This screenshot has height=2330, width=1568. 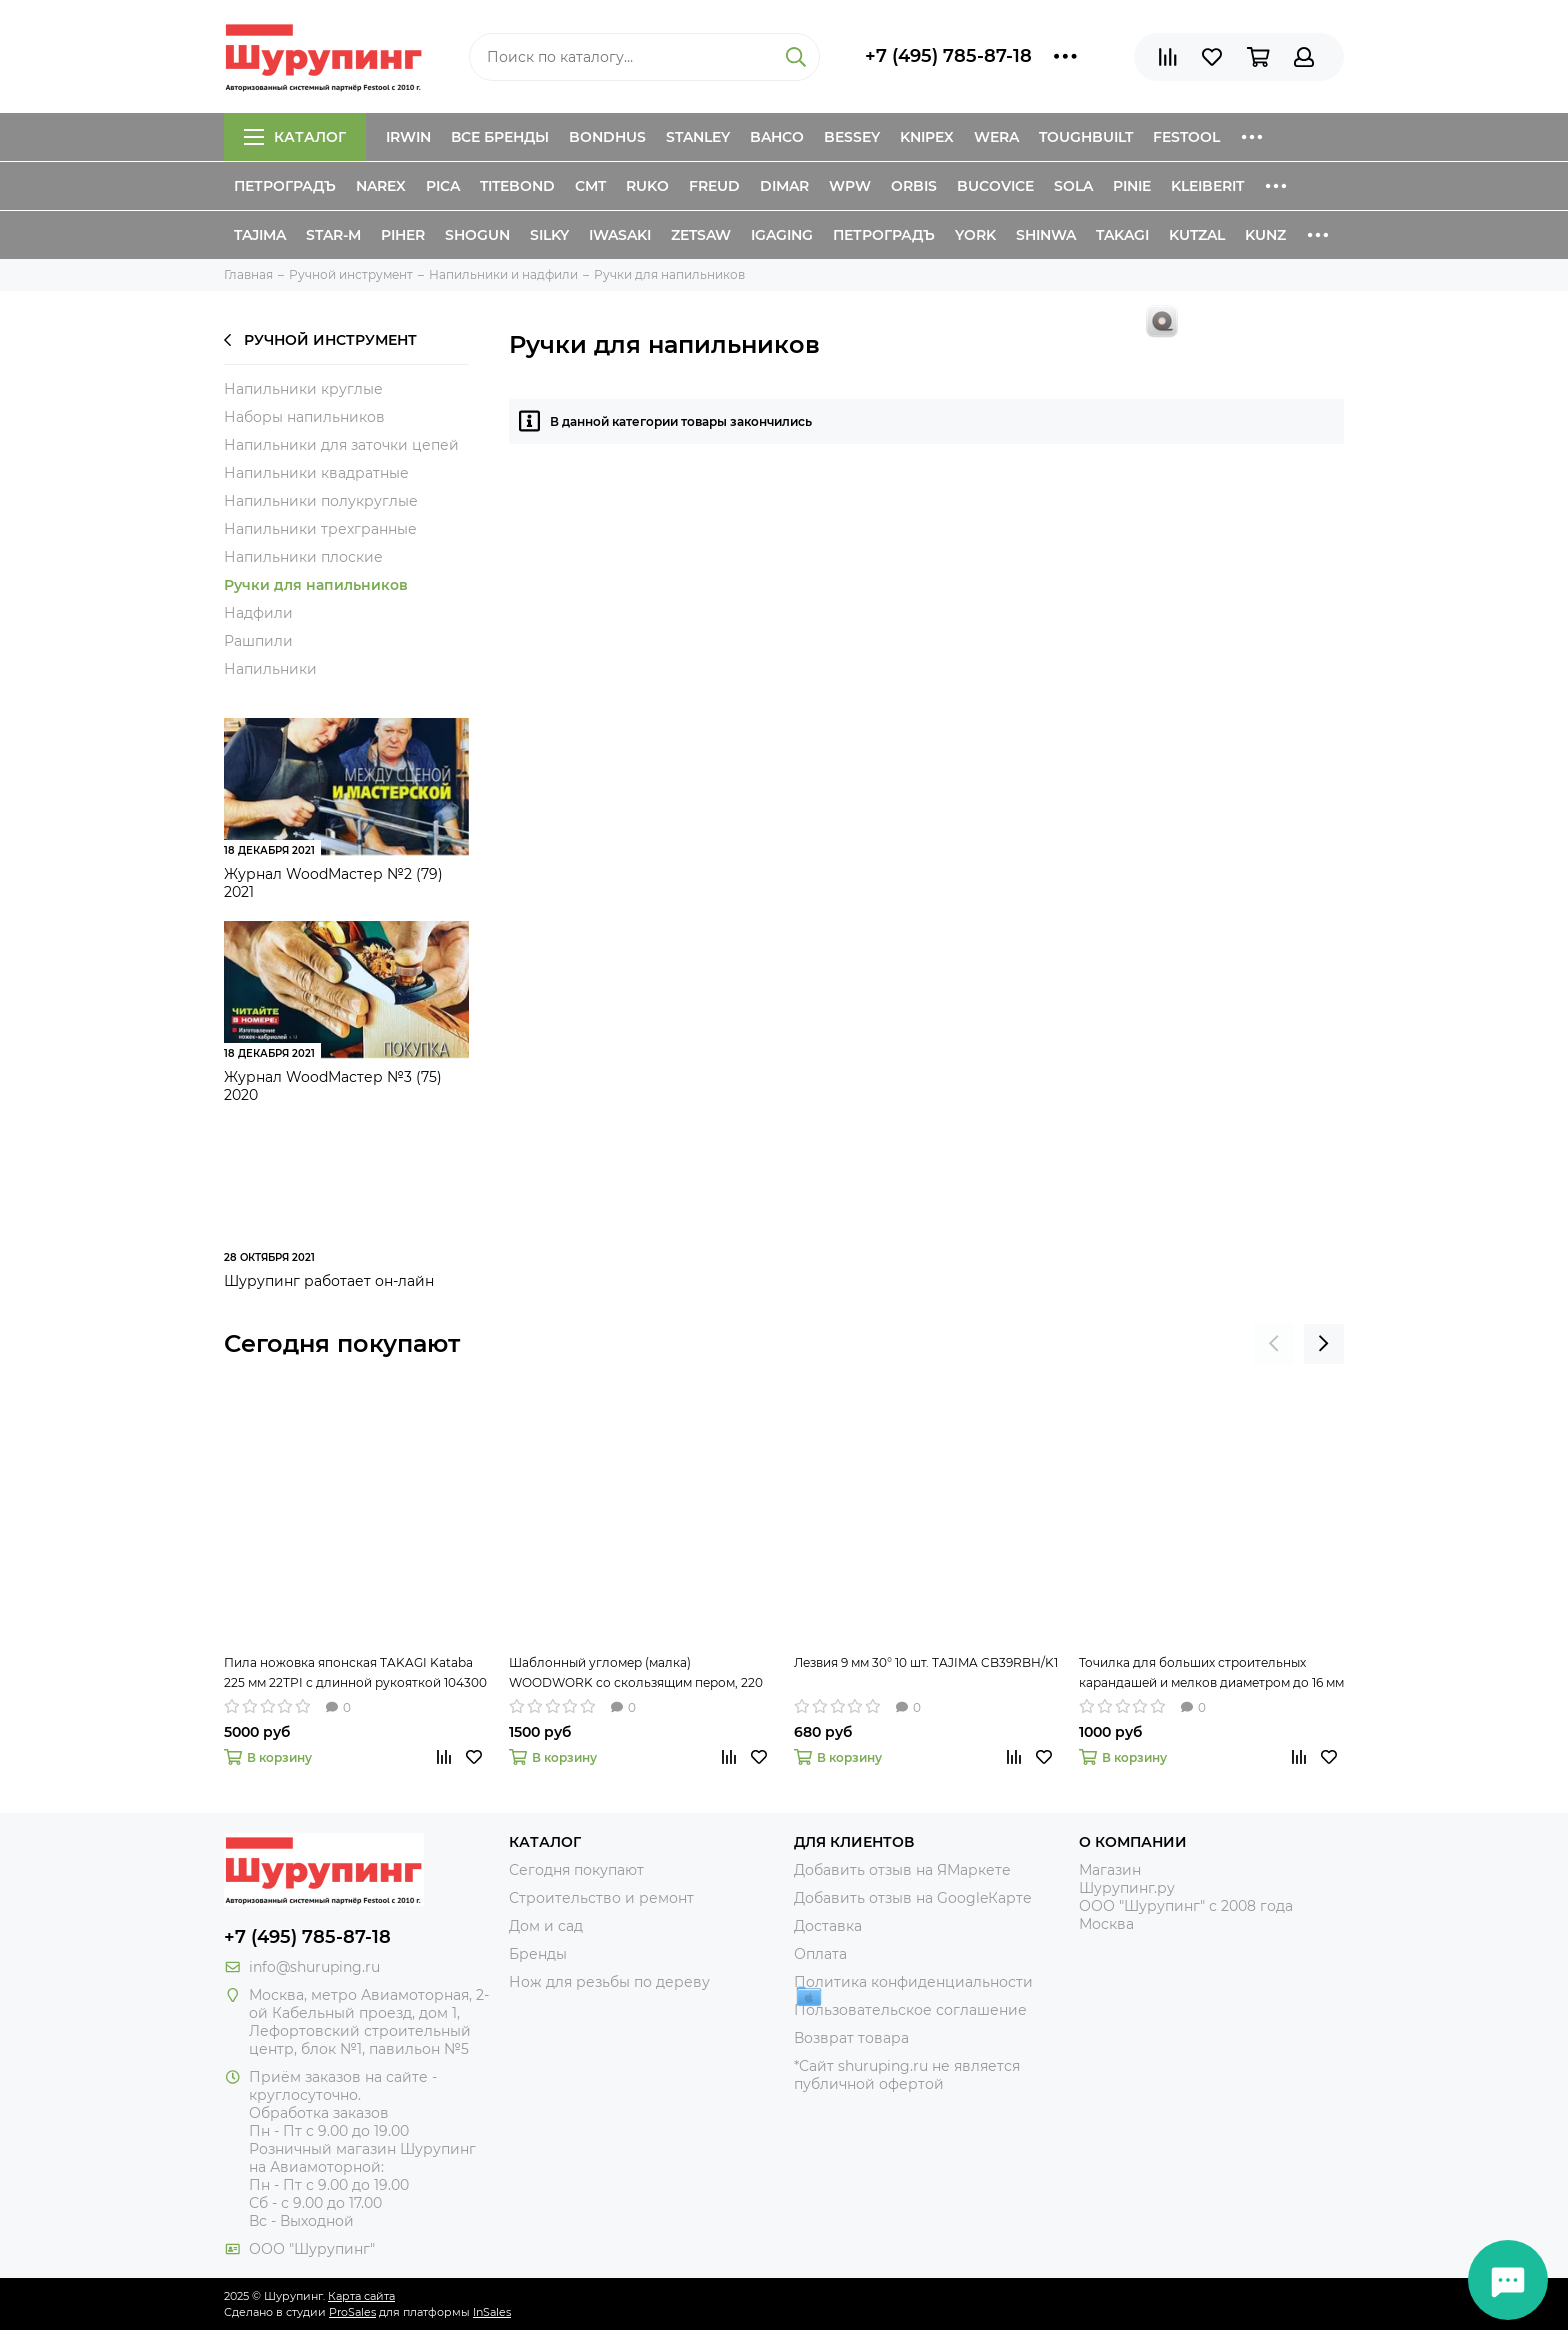 I want to click on open apple system folder, so click(x=809, y=1996).